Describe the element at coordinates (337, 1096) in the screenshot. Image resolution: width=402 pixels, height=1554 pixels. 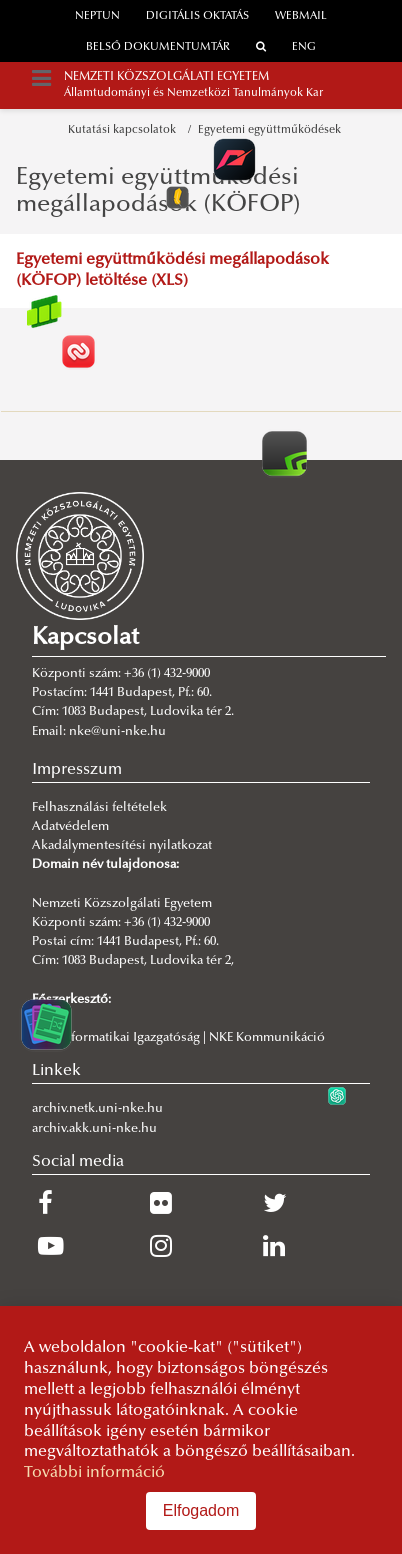
I see `open ChatGPT app` at that location.